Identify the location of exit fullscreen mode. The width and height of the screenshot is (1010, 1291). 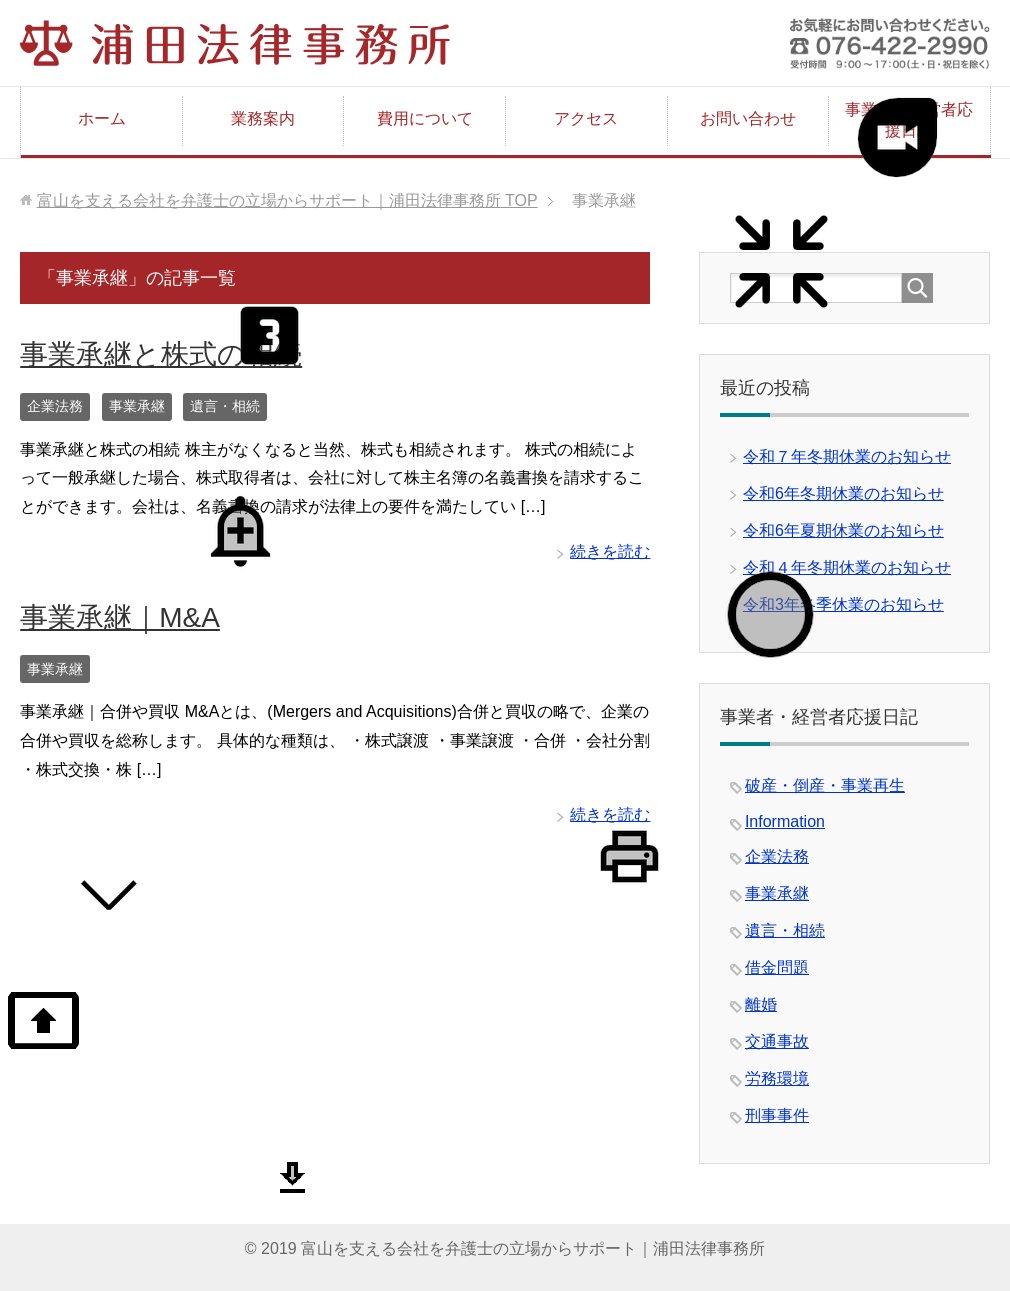
(781, 261).